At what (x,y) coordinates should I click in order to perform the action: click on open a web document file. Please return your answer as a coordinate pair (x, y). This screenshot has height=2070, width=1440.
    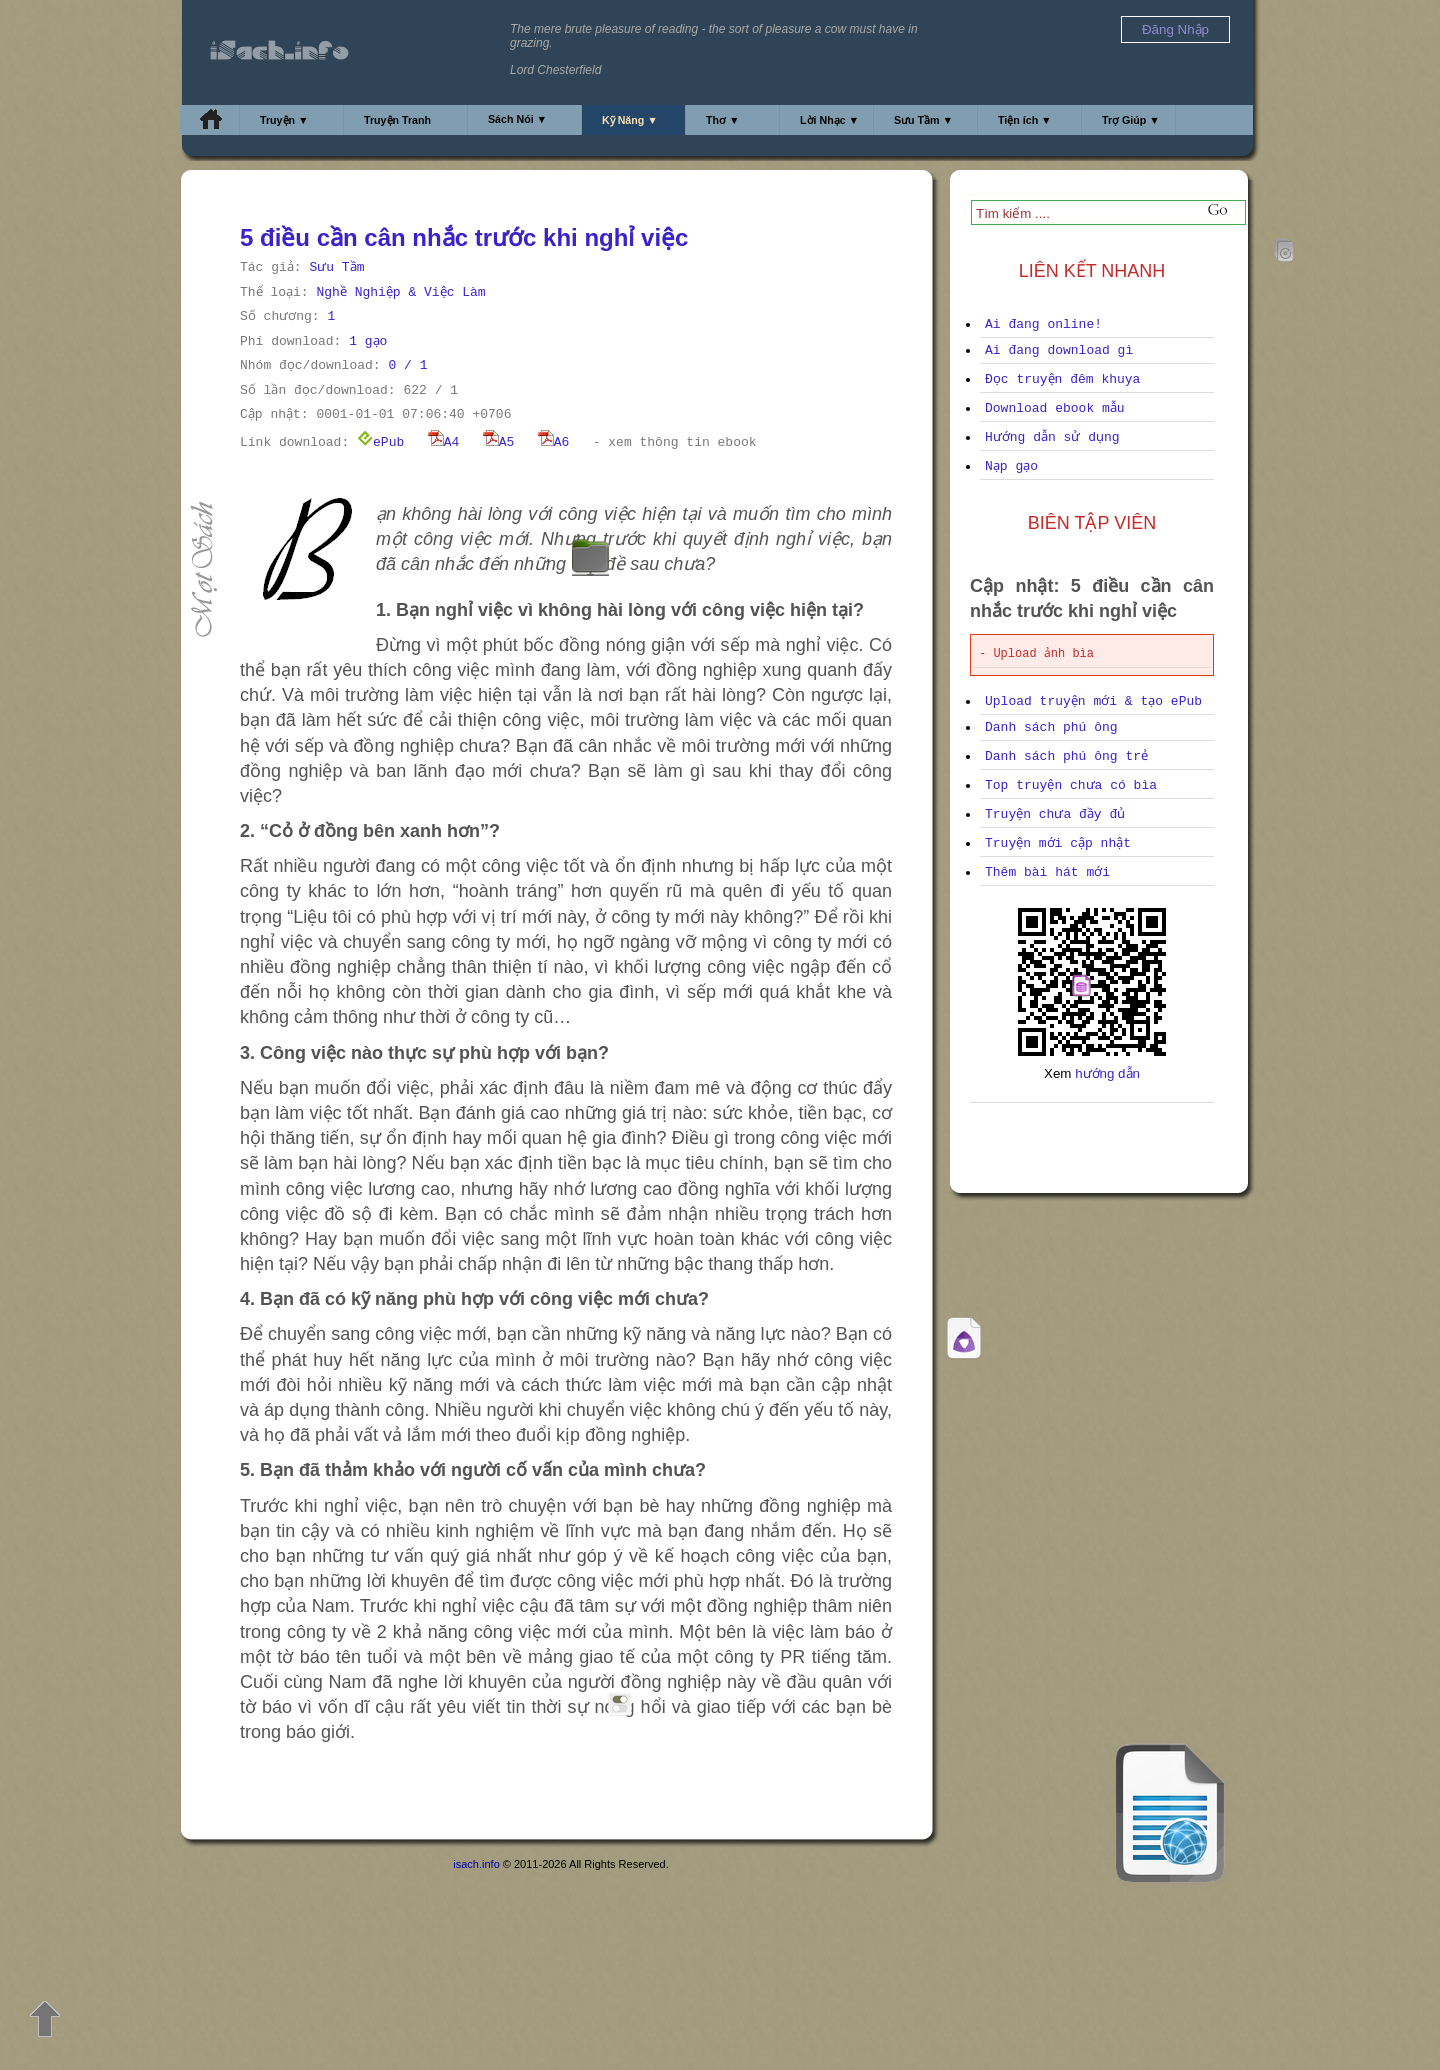
    Looking at the image, I should click on (1170, 1813).